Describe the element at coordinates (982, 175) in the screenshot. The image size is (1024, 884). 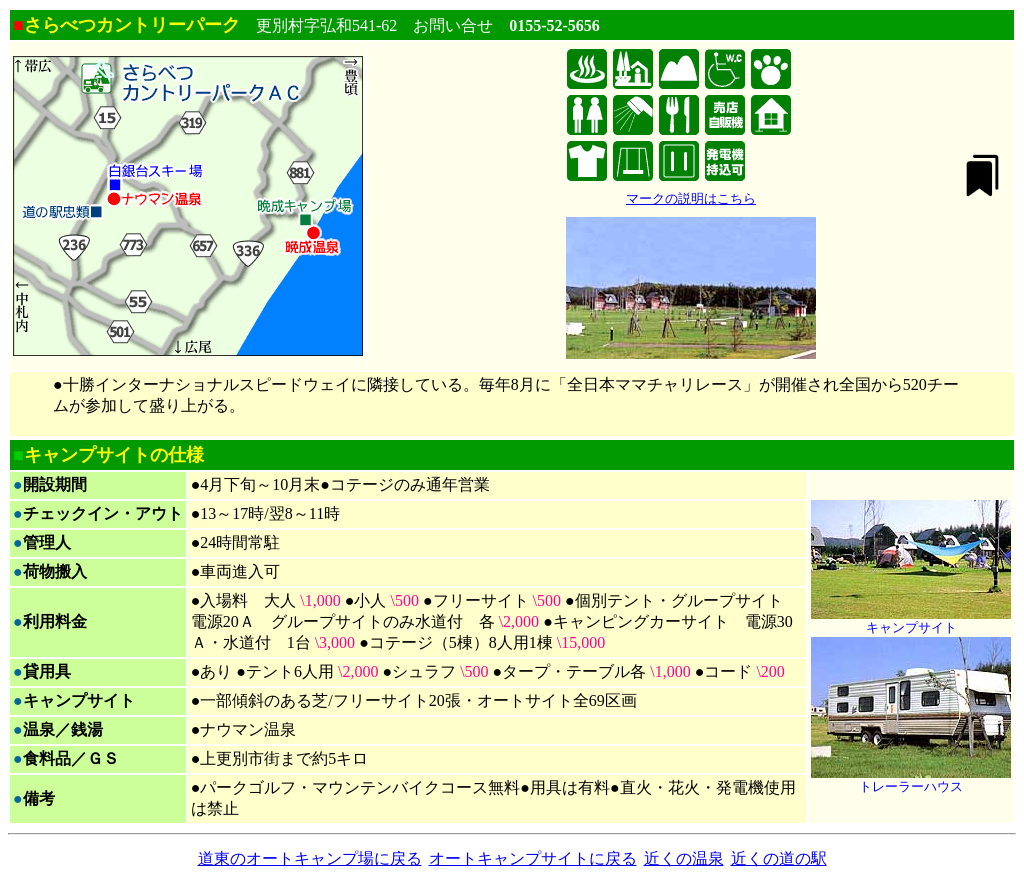
I see `view your saved bookmarks` at that location.